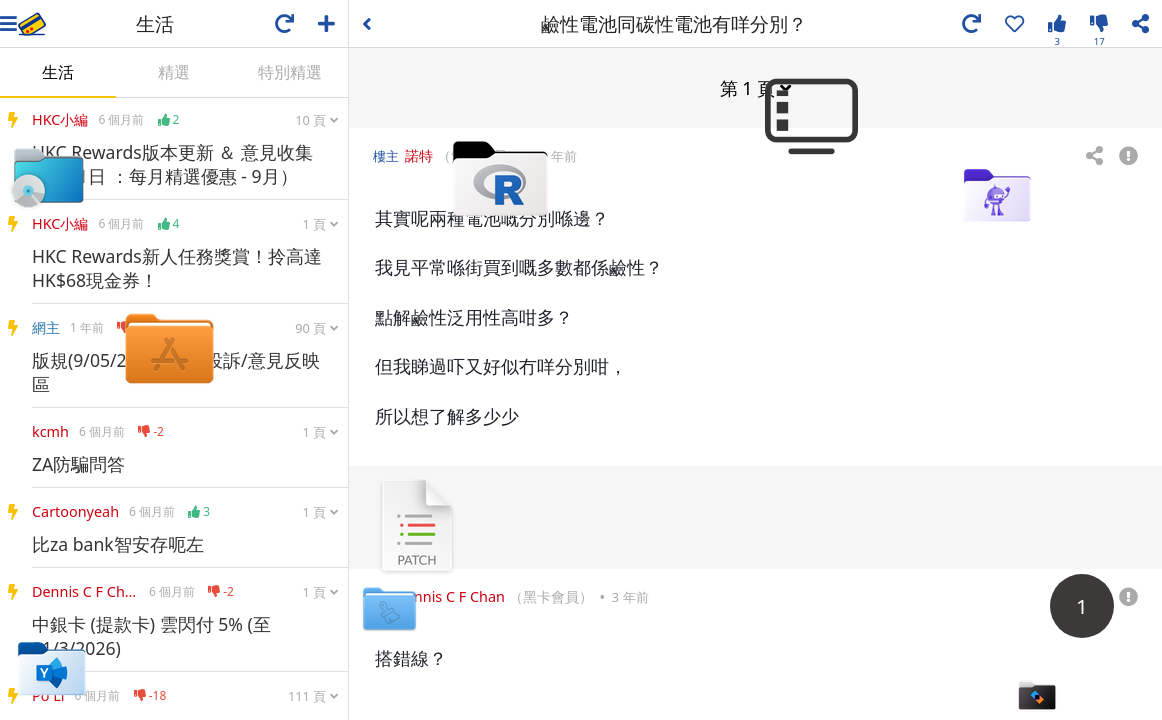  I want to click on access ubuntu panel preferences, so click(811, 113).